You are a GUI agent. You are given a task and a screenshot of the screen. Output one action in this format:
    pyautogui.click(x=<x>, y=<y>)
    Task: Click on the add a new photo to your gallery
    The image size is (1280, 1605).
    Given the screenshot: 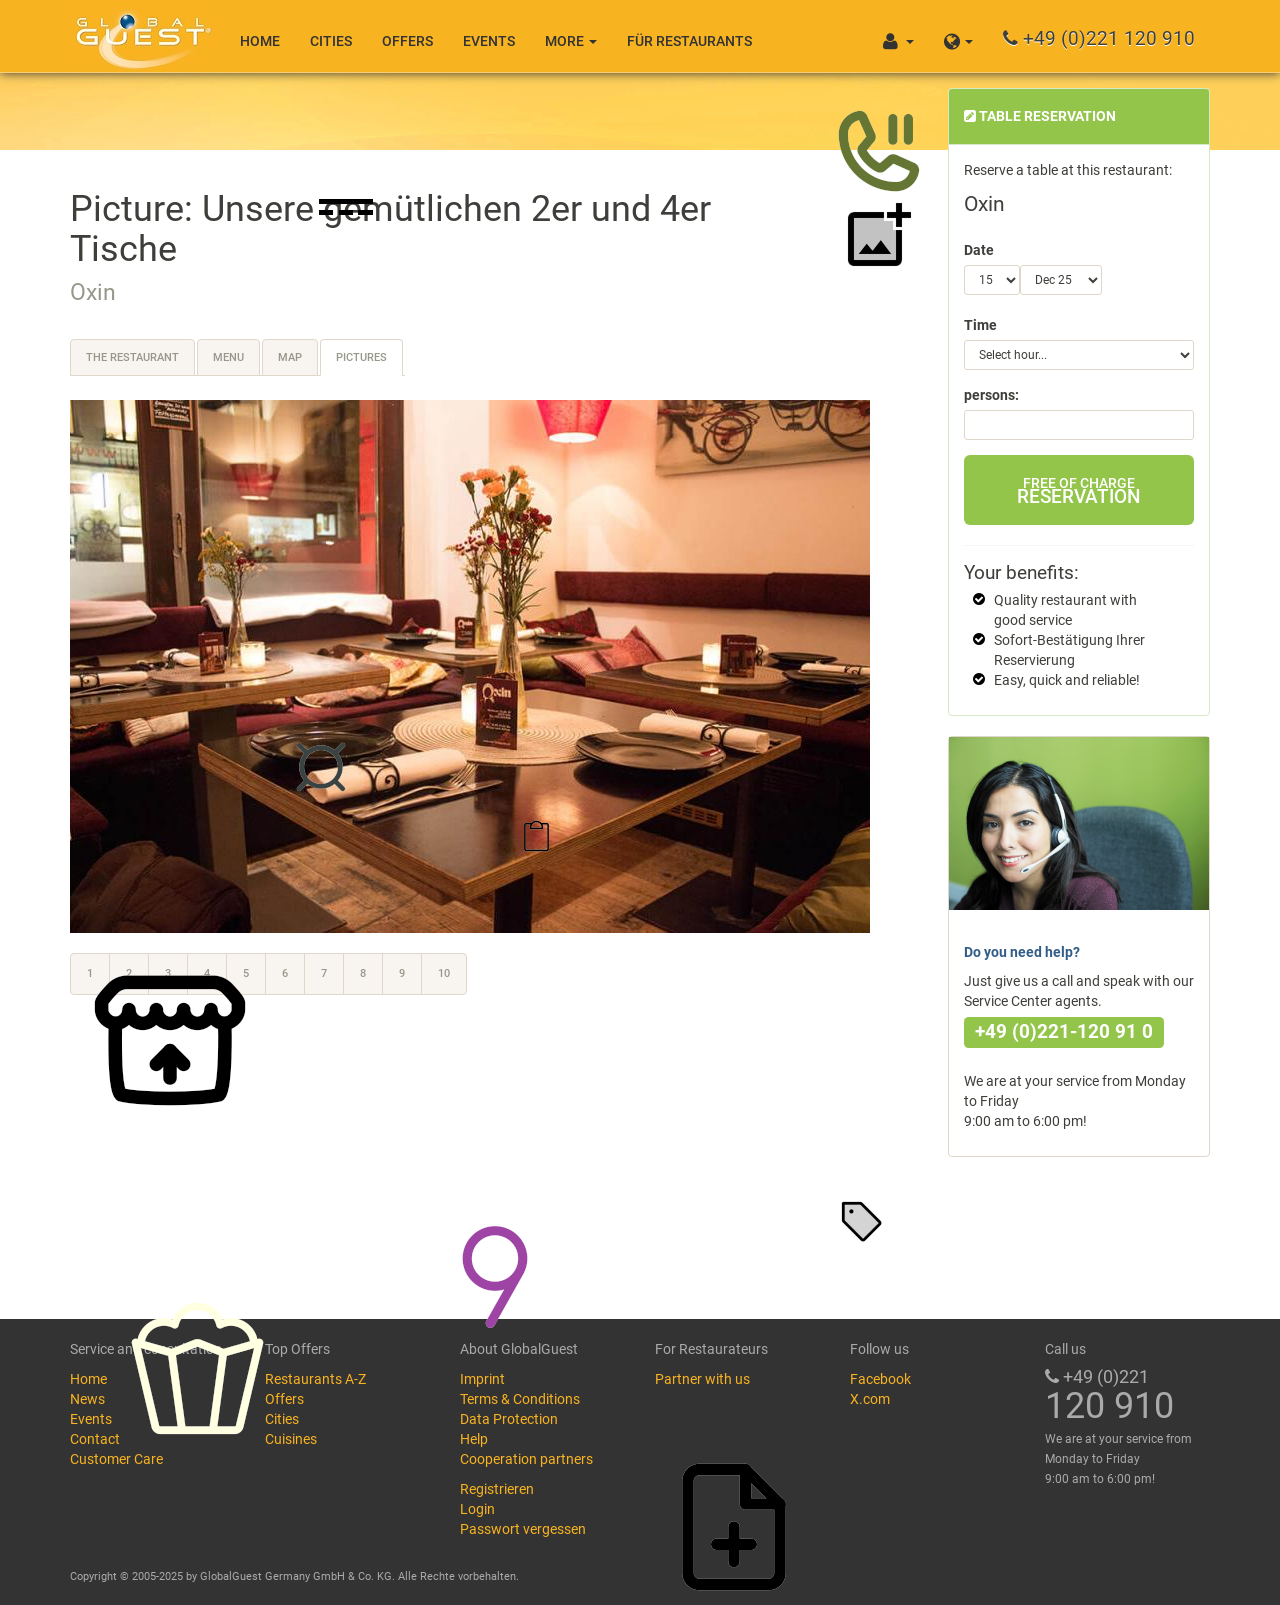 What is the action you would take?
    pyautogui.click(x=878, y=236)
    